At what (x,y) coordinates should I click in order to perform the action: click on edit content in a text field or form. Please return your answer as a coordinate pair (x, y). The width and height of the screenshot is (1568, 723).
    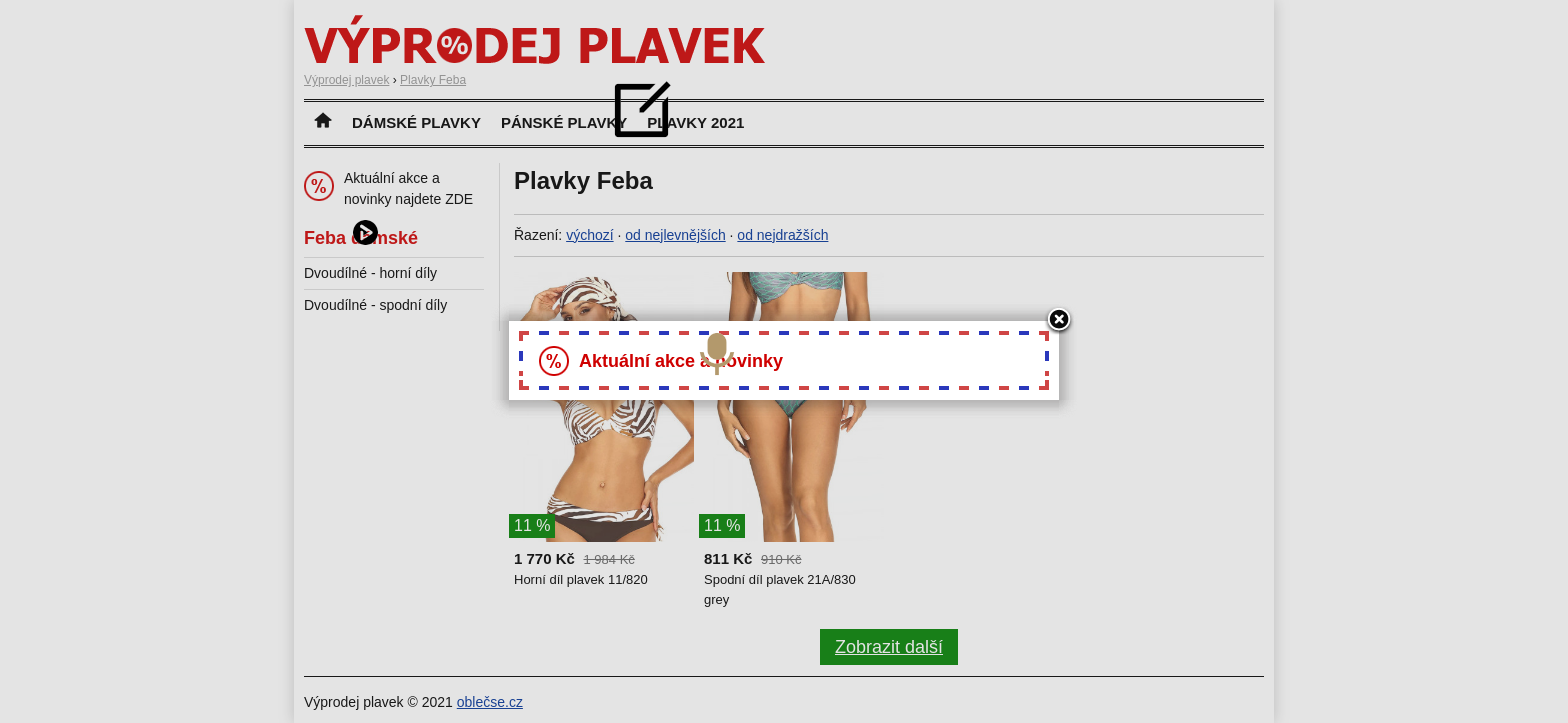
    Looking at the image, I should click on (641, 110).